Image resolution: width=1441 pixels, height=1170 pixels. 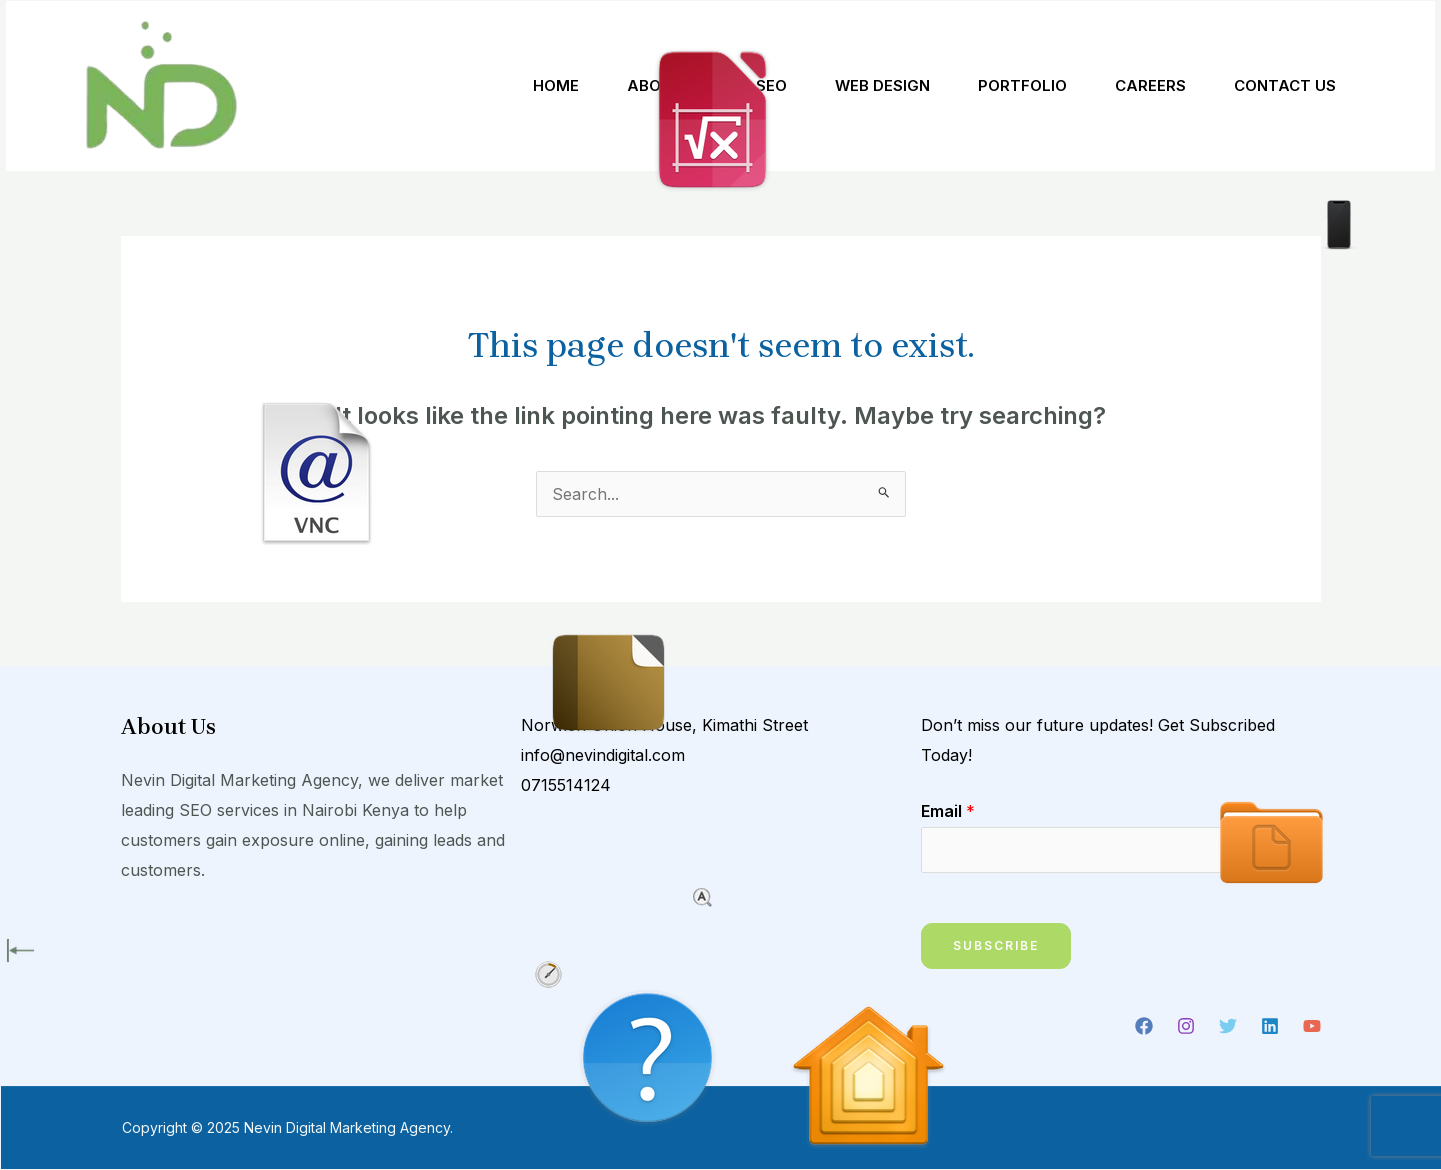 I want to click on go to the first item in a list or sequence, so click(x=20, y=950).